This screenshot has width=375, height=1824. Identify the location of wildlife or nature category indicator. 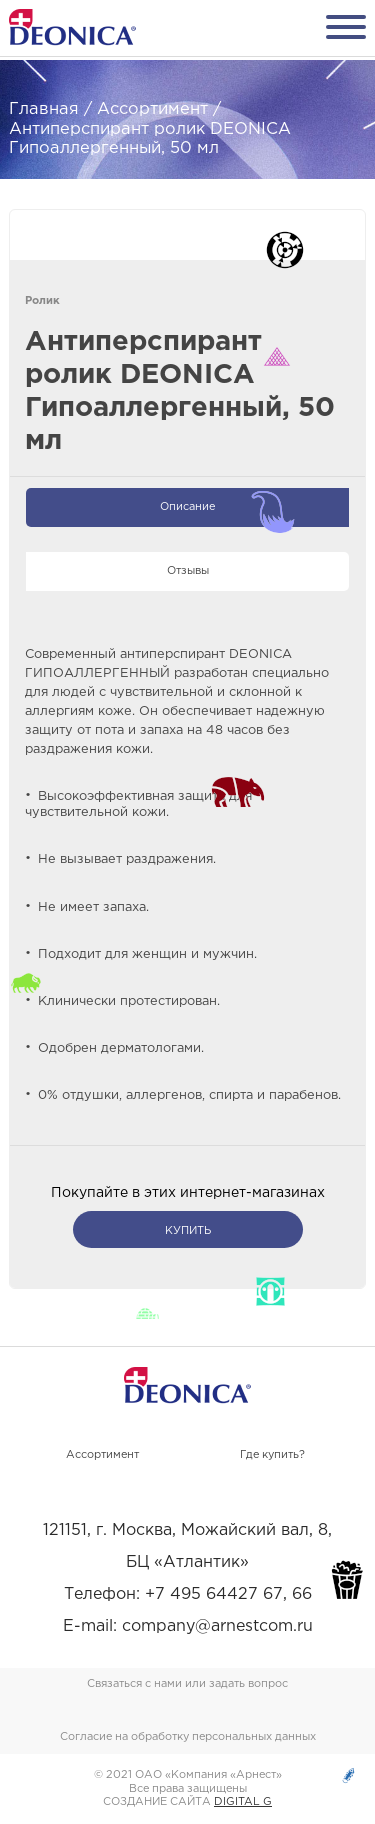
(26, 983).